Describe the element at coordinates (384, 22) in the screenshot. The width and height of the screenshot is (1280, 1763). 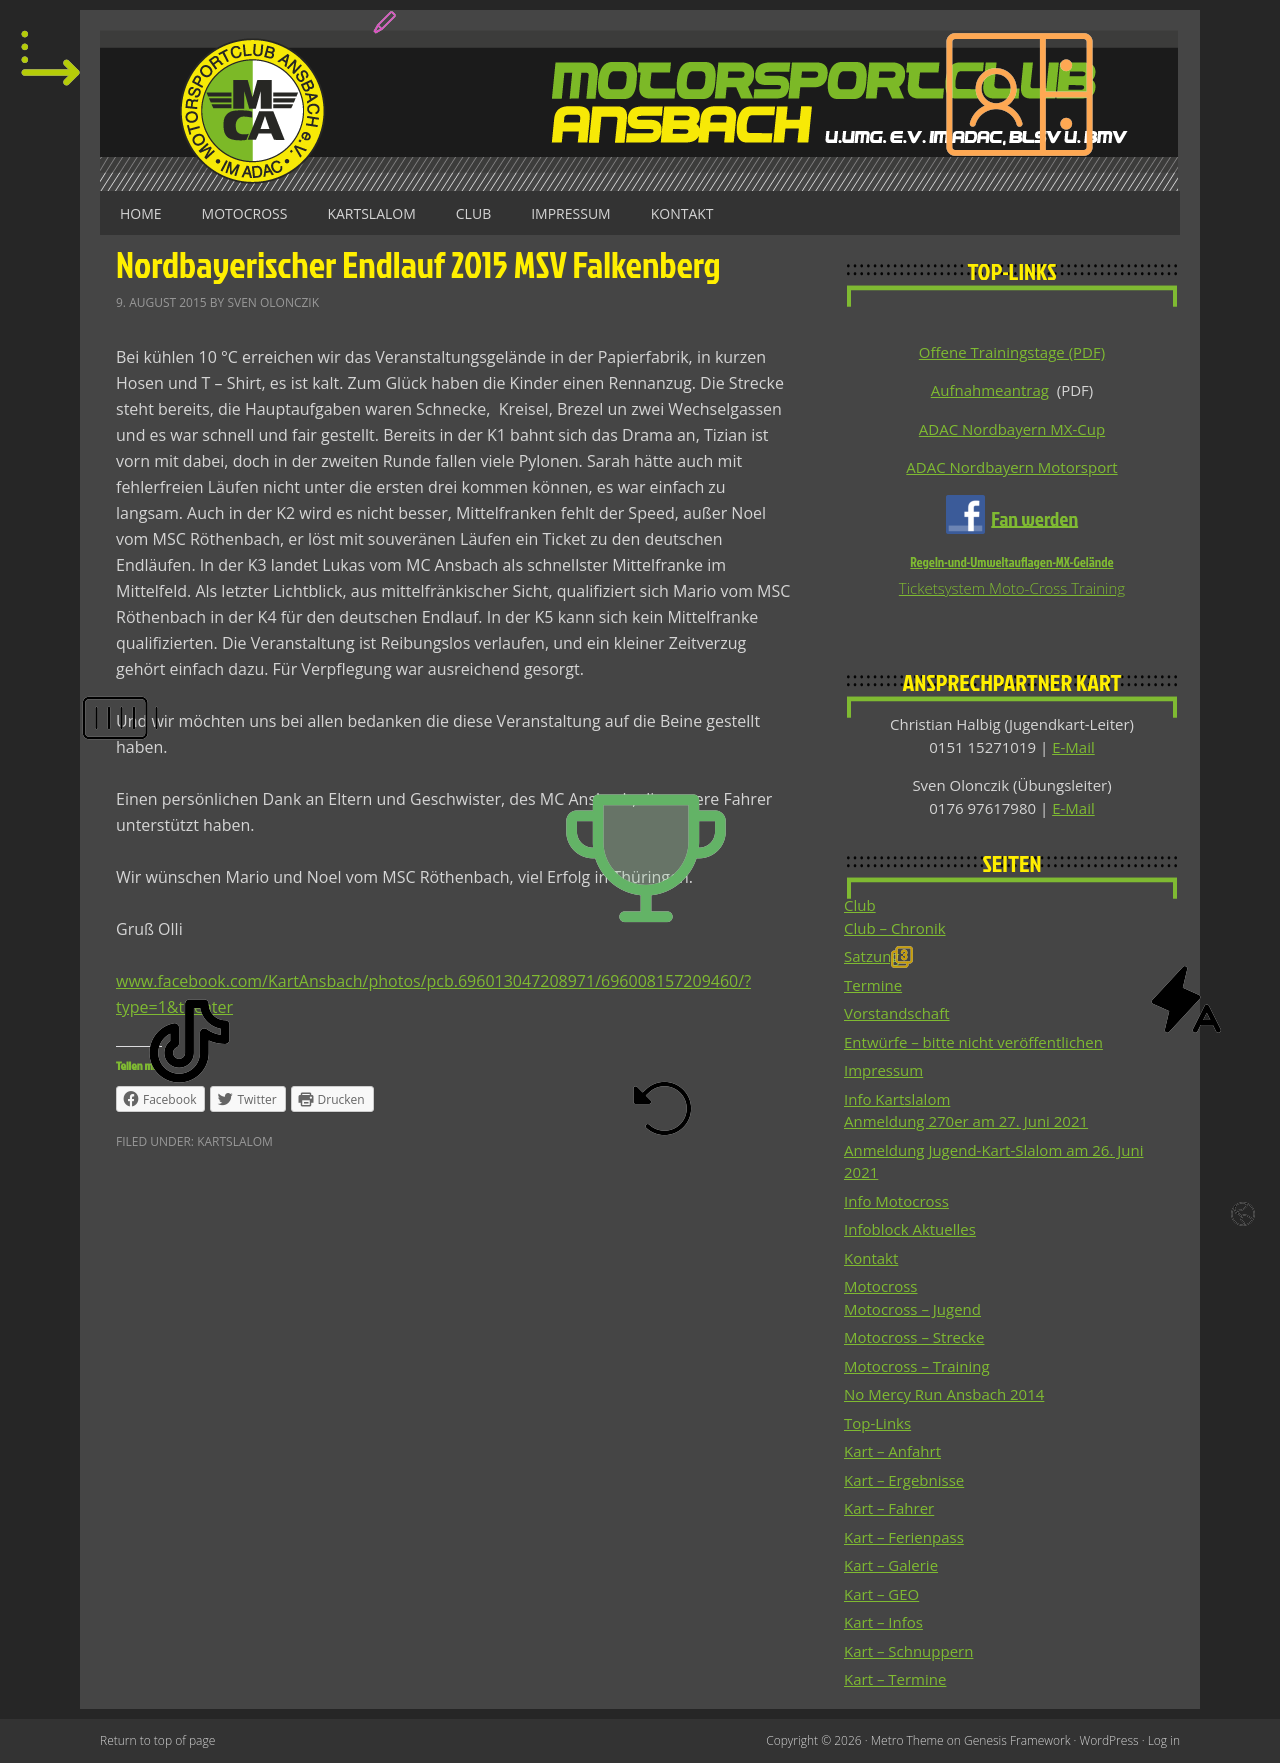
I see `edit this item` at that location.